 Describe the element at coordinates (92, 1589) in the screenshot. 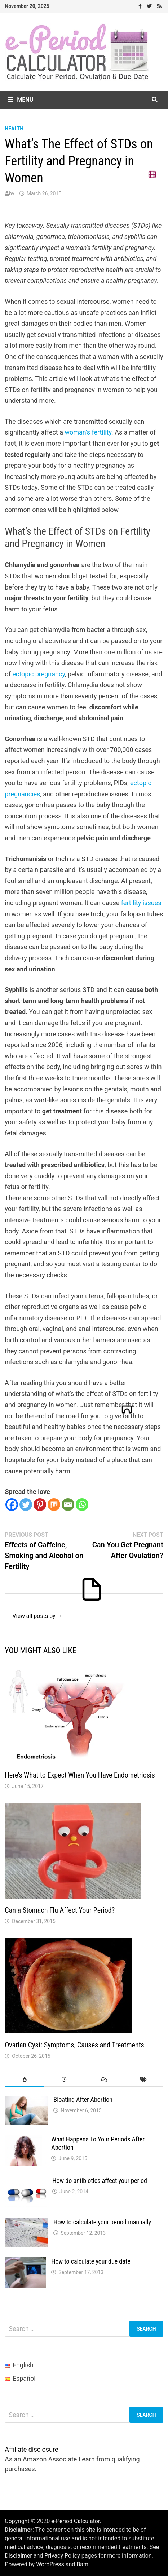

I see `view or open a file` at that location.